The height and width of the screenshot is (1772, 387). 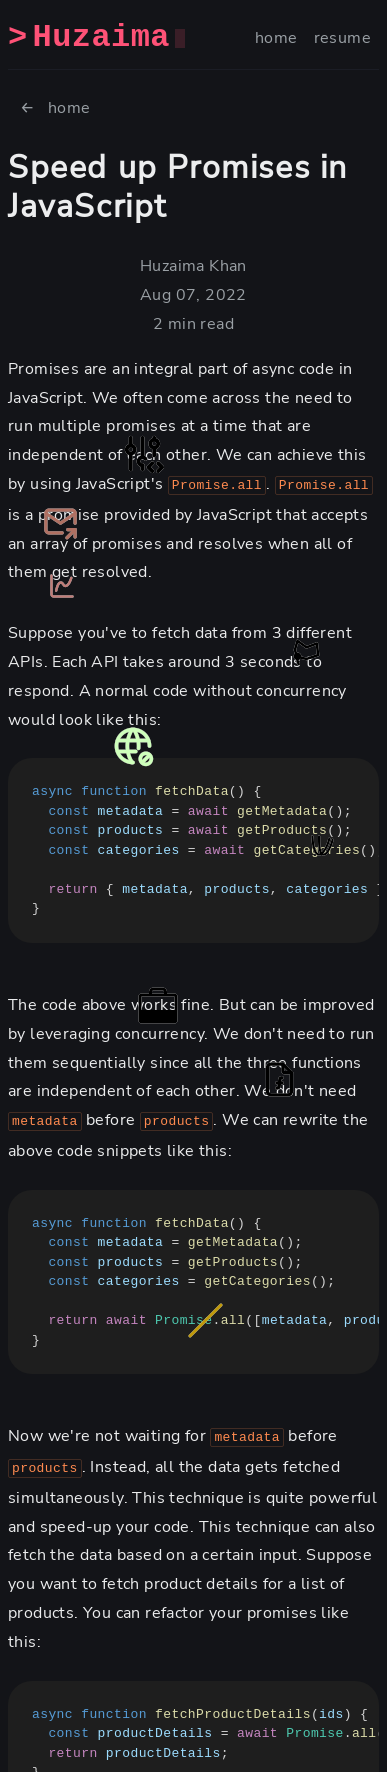 What do you see at coordinates (62, 586) in the screenshot?
I see `view trend data with smooth curve visualization` at bounding box center [62, 586].